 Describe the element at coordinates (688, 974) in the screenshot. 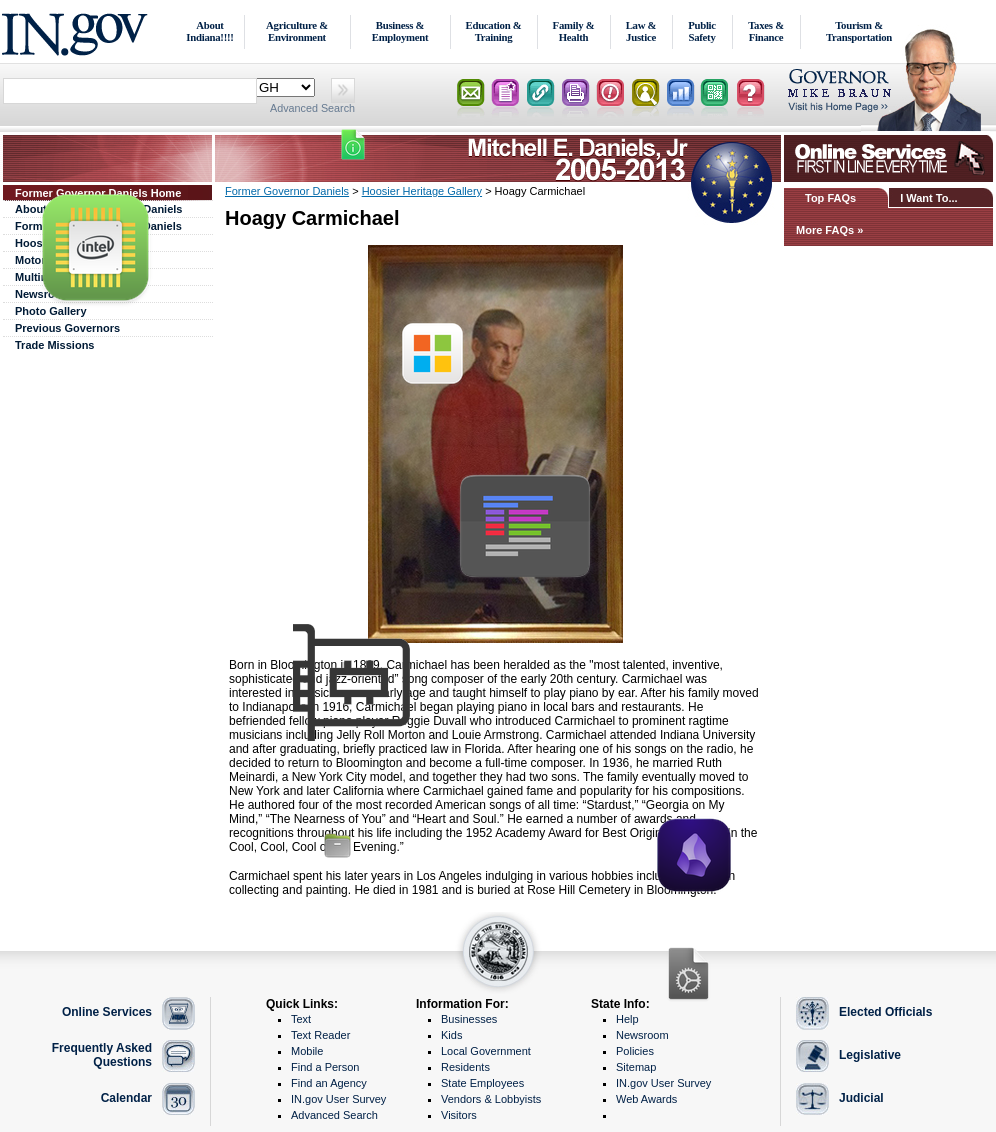

I see `a desktop application or executable file` at that location.